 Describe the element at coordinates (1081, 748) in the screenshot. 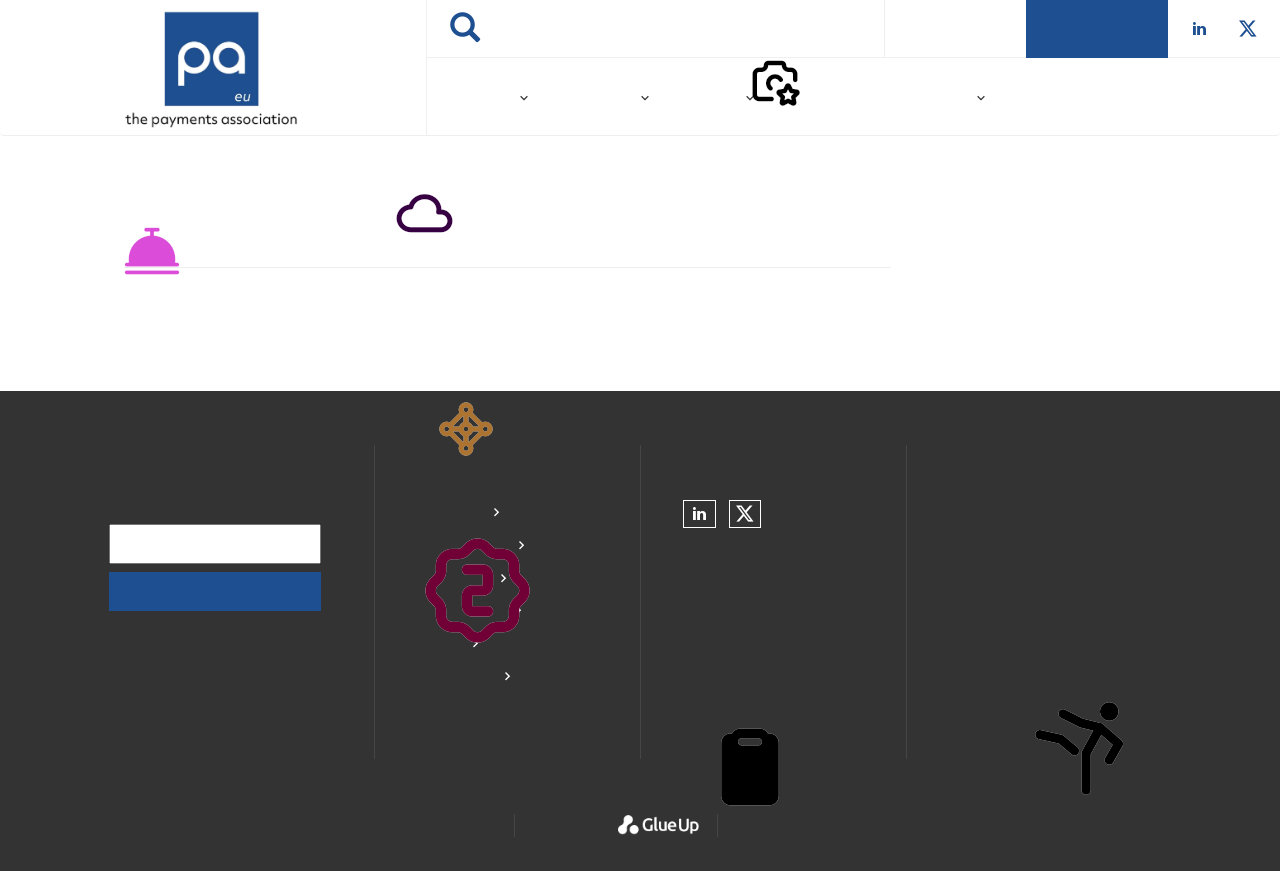

I see `access martial arts or combat sports content` at that location.